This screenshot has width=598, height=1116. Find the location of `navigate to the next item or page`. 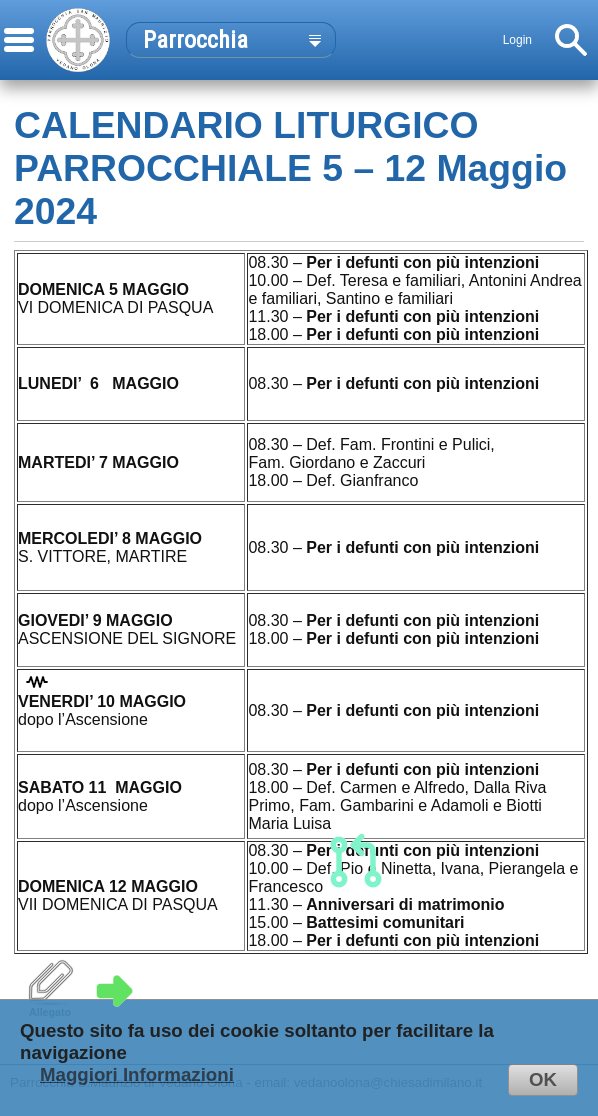

navigate to the next item or page is located at coordinates (115, 991).